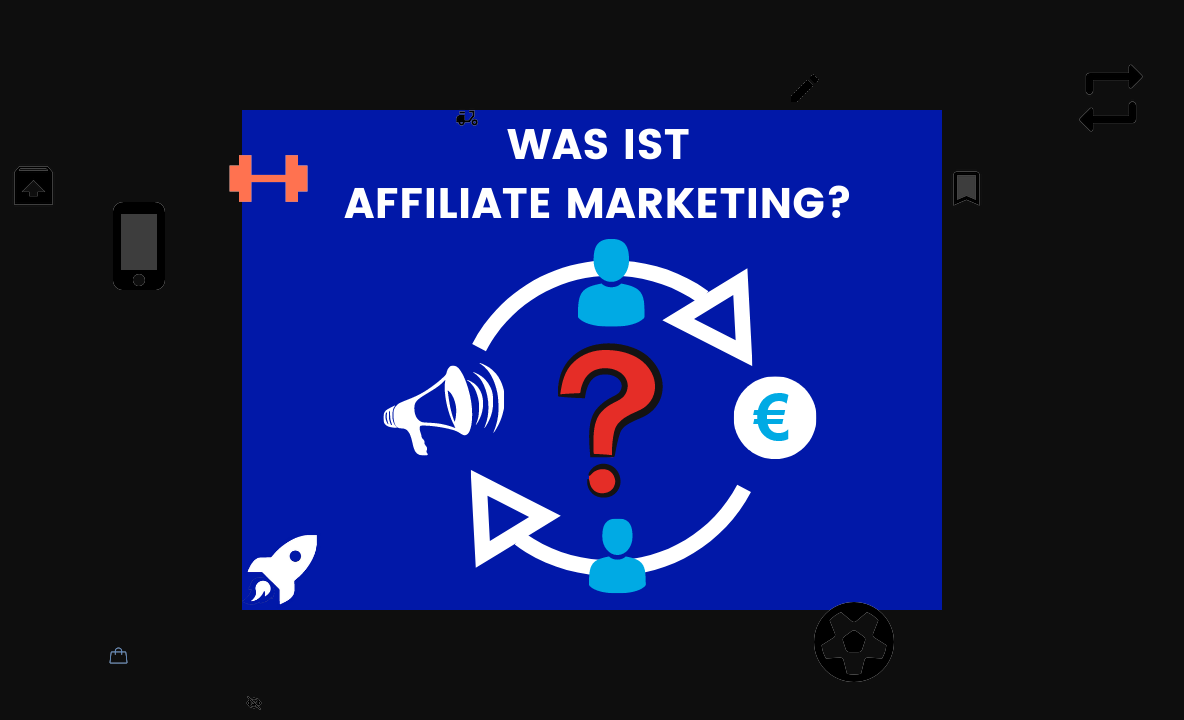  Describe the element at coordinates (118, 656) in the screenshot. I see `access shopping bag or cart` at that location.